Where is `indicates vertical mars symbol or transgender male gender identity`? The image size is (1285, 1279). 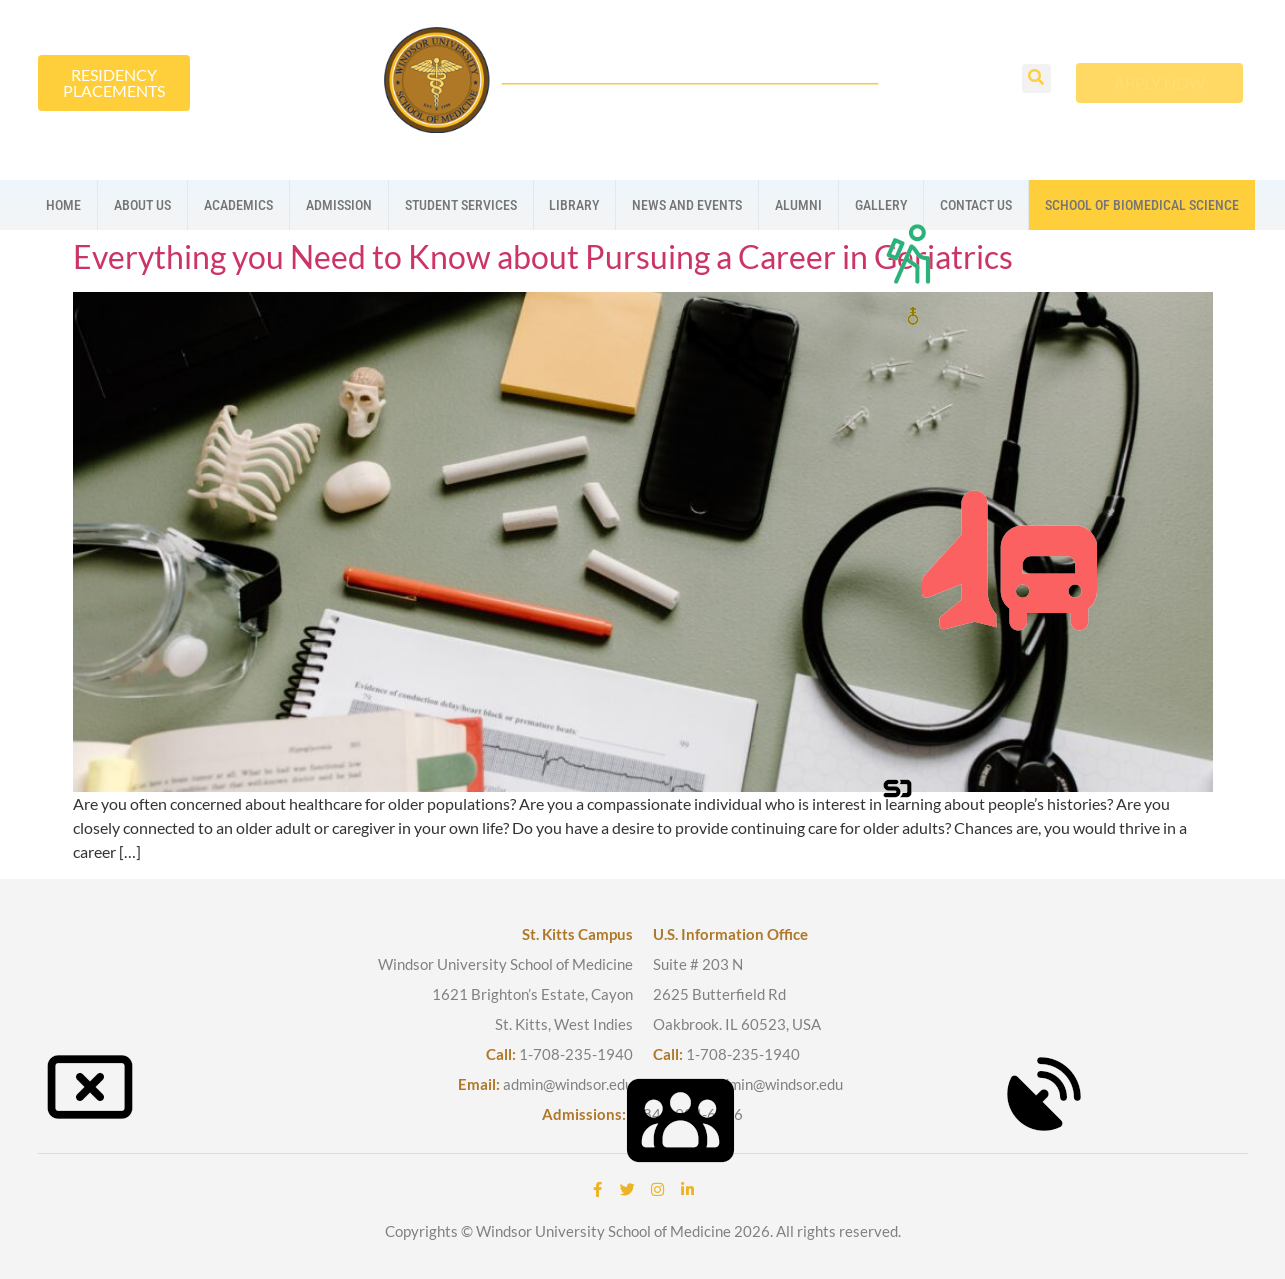
indicates vertical mars symbol or transgender male gender identity is located at coordinates (913, 316).